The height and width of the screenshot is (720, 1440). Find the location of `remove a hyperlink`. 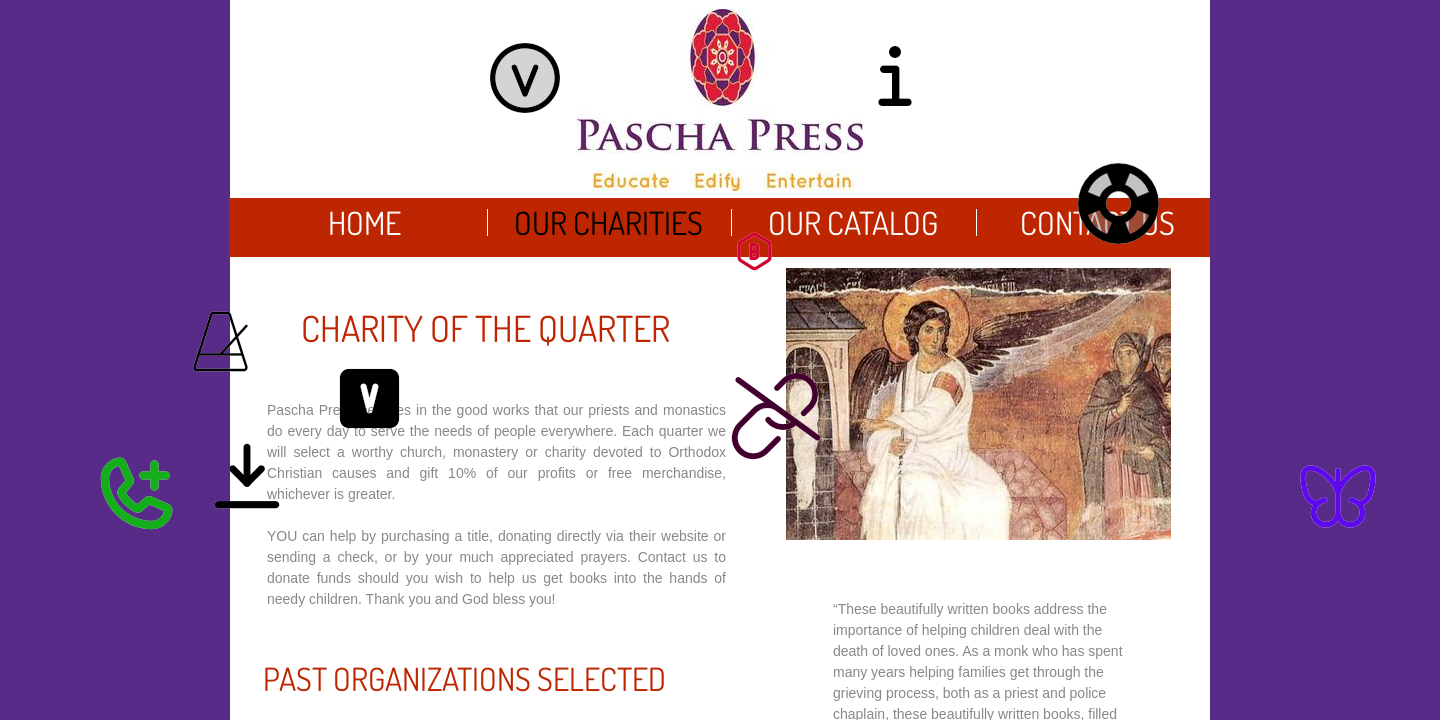

remove a hyperlink is located at coordinates (775, 416).